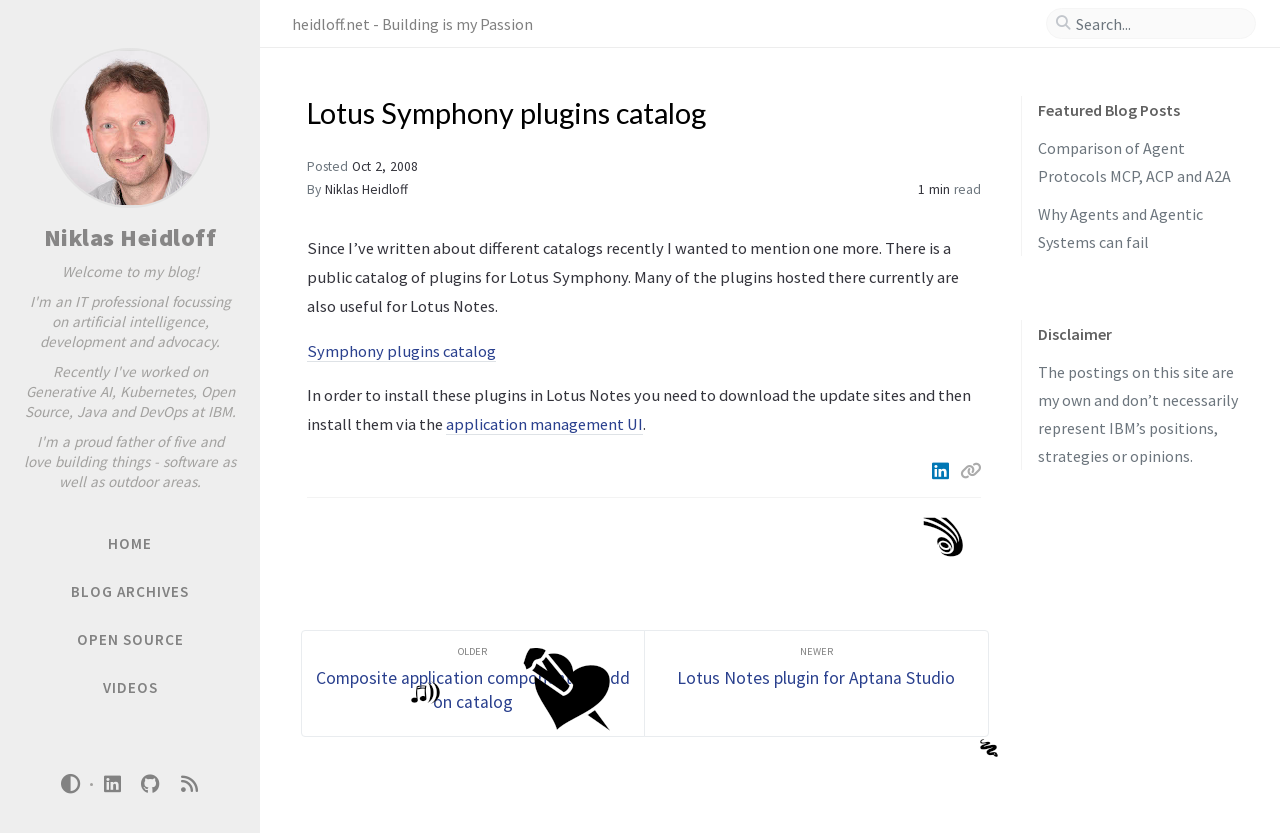 The height and width of the screenshot is (833, 1280). What do you see at coordinates (567, 688) in the screenshot?
I see `indicates a broken heart or heartbreak status` at bounding box center [567, 688].